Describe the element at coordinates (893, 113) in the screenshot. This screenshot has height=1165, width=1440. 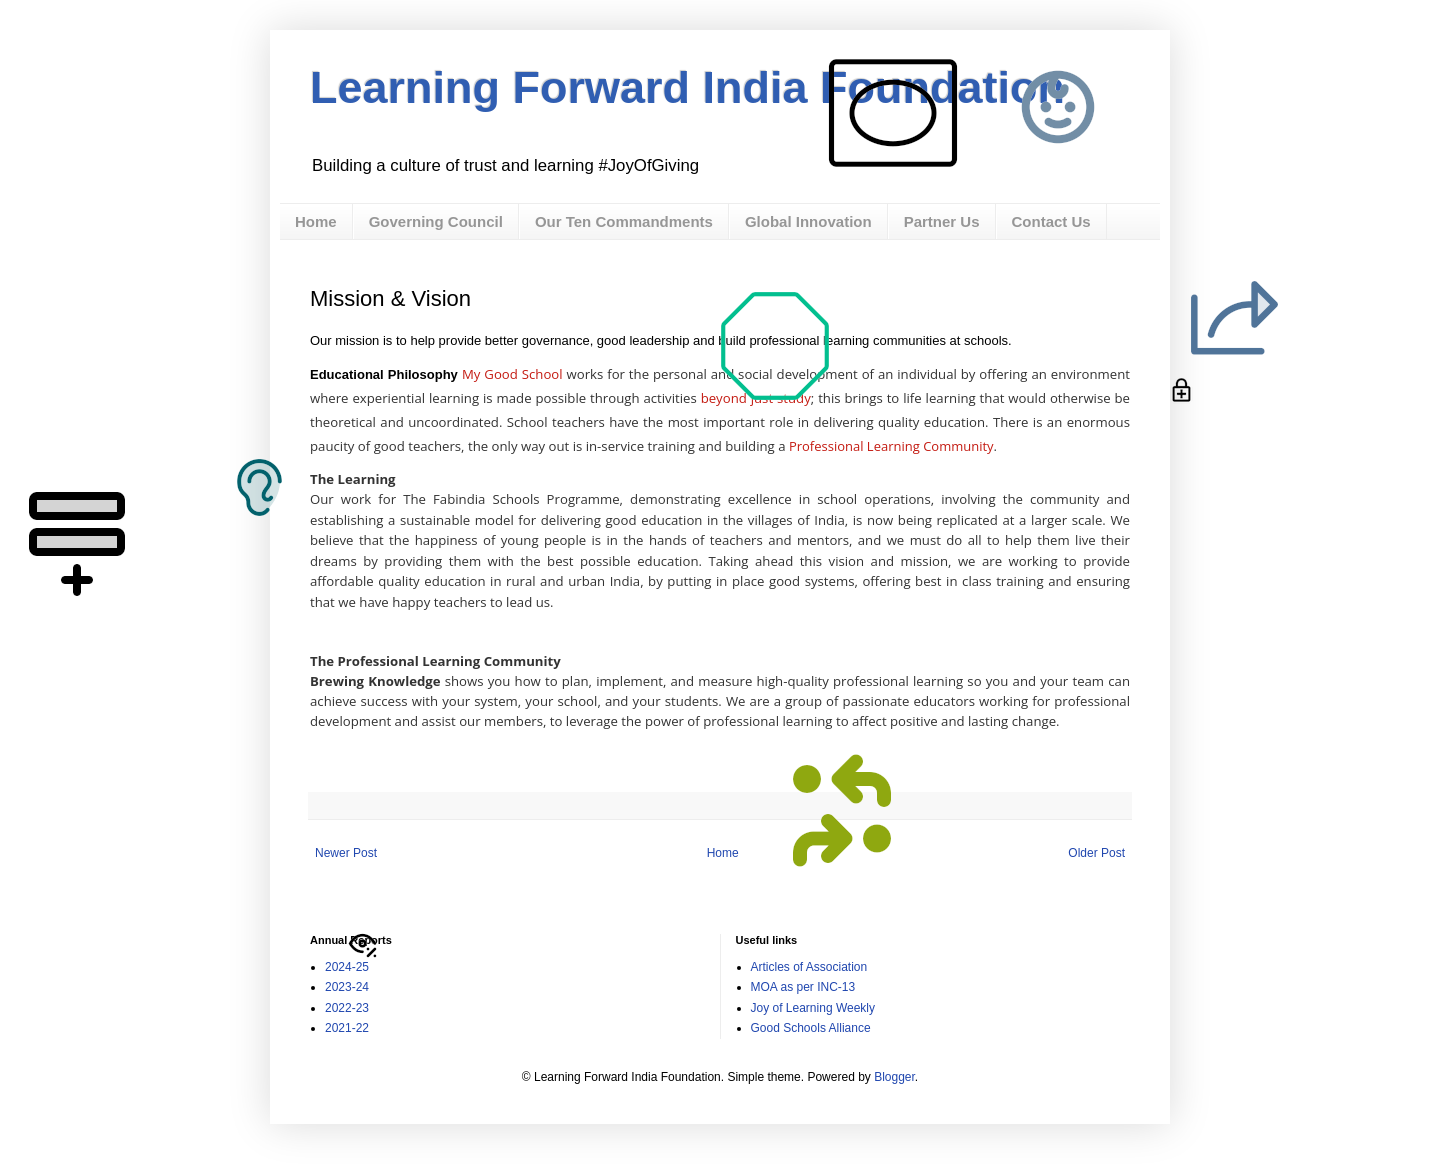
I see `apply vignette effect to photo` at that location.